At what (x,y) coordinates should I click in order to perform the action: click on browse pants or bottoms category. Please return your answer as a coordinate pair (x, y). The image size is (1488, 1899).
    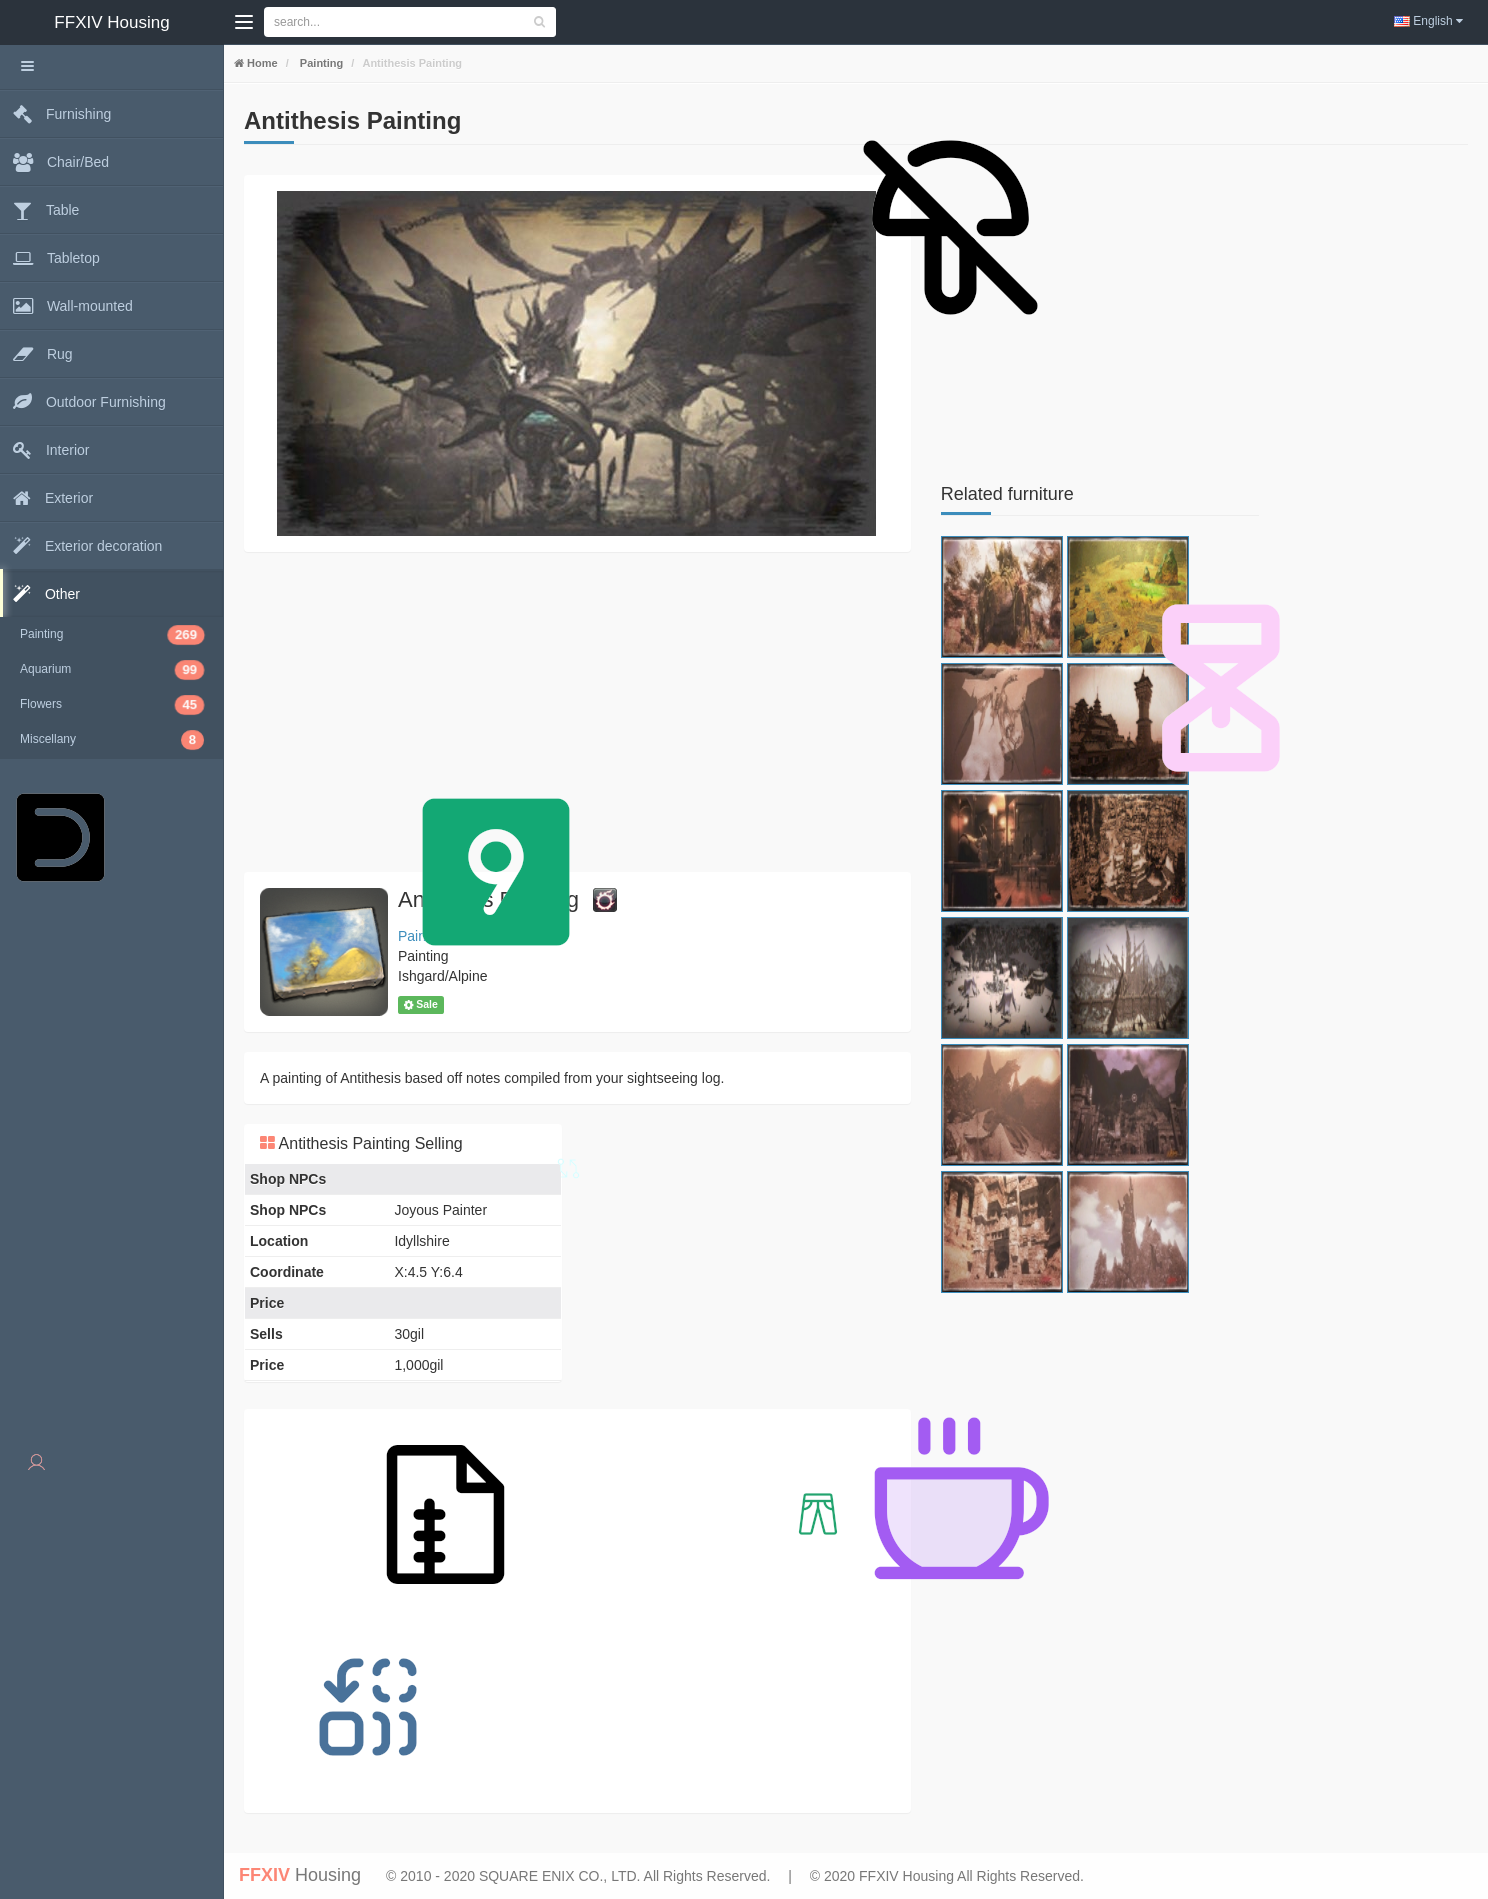
    Looking at the image, I should click on (818, 1514).